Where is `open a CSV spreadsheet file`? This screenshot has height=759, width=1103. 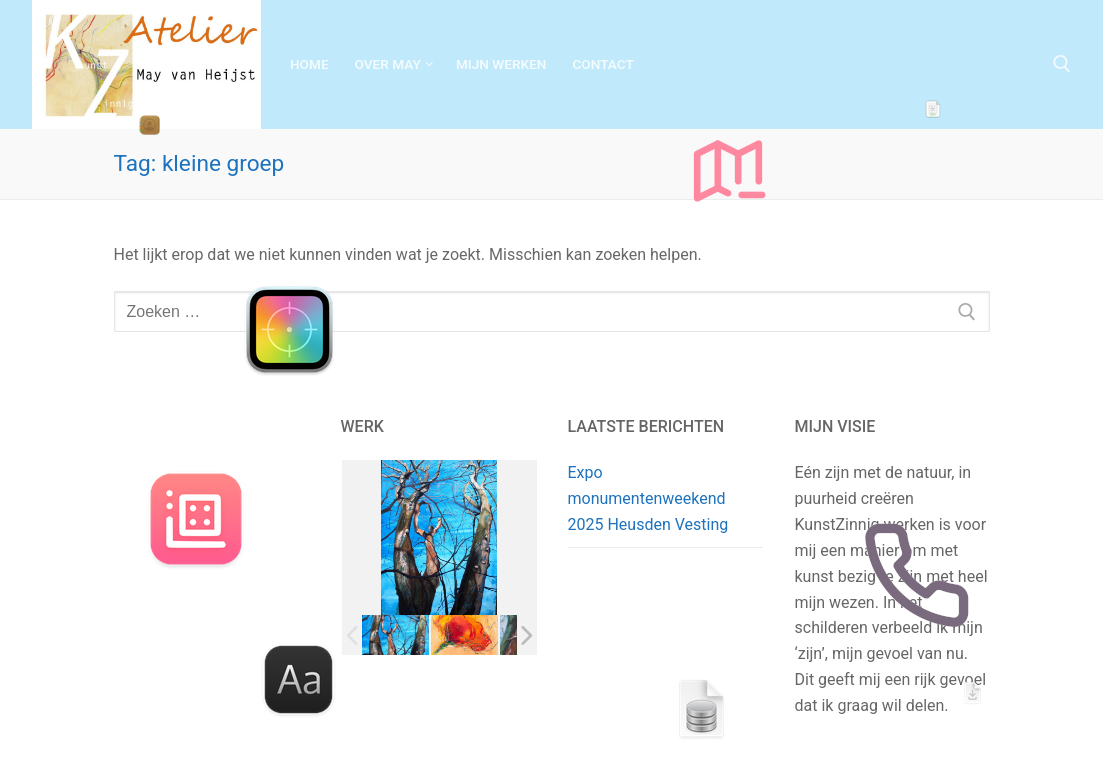
open a CSV spreadsheet file is located at coordinates (933, 109).